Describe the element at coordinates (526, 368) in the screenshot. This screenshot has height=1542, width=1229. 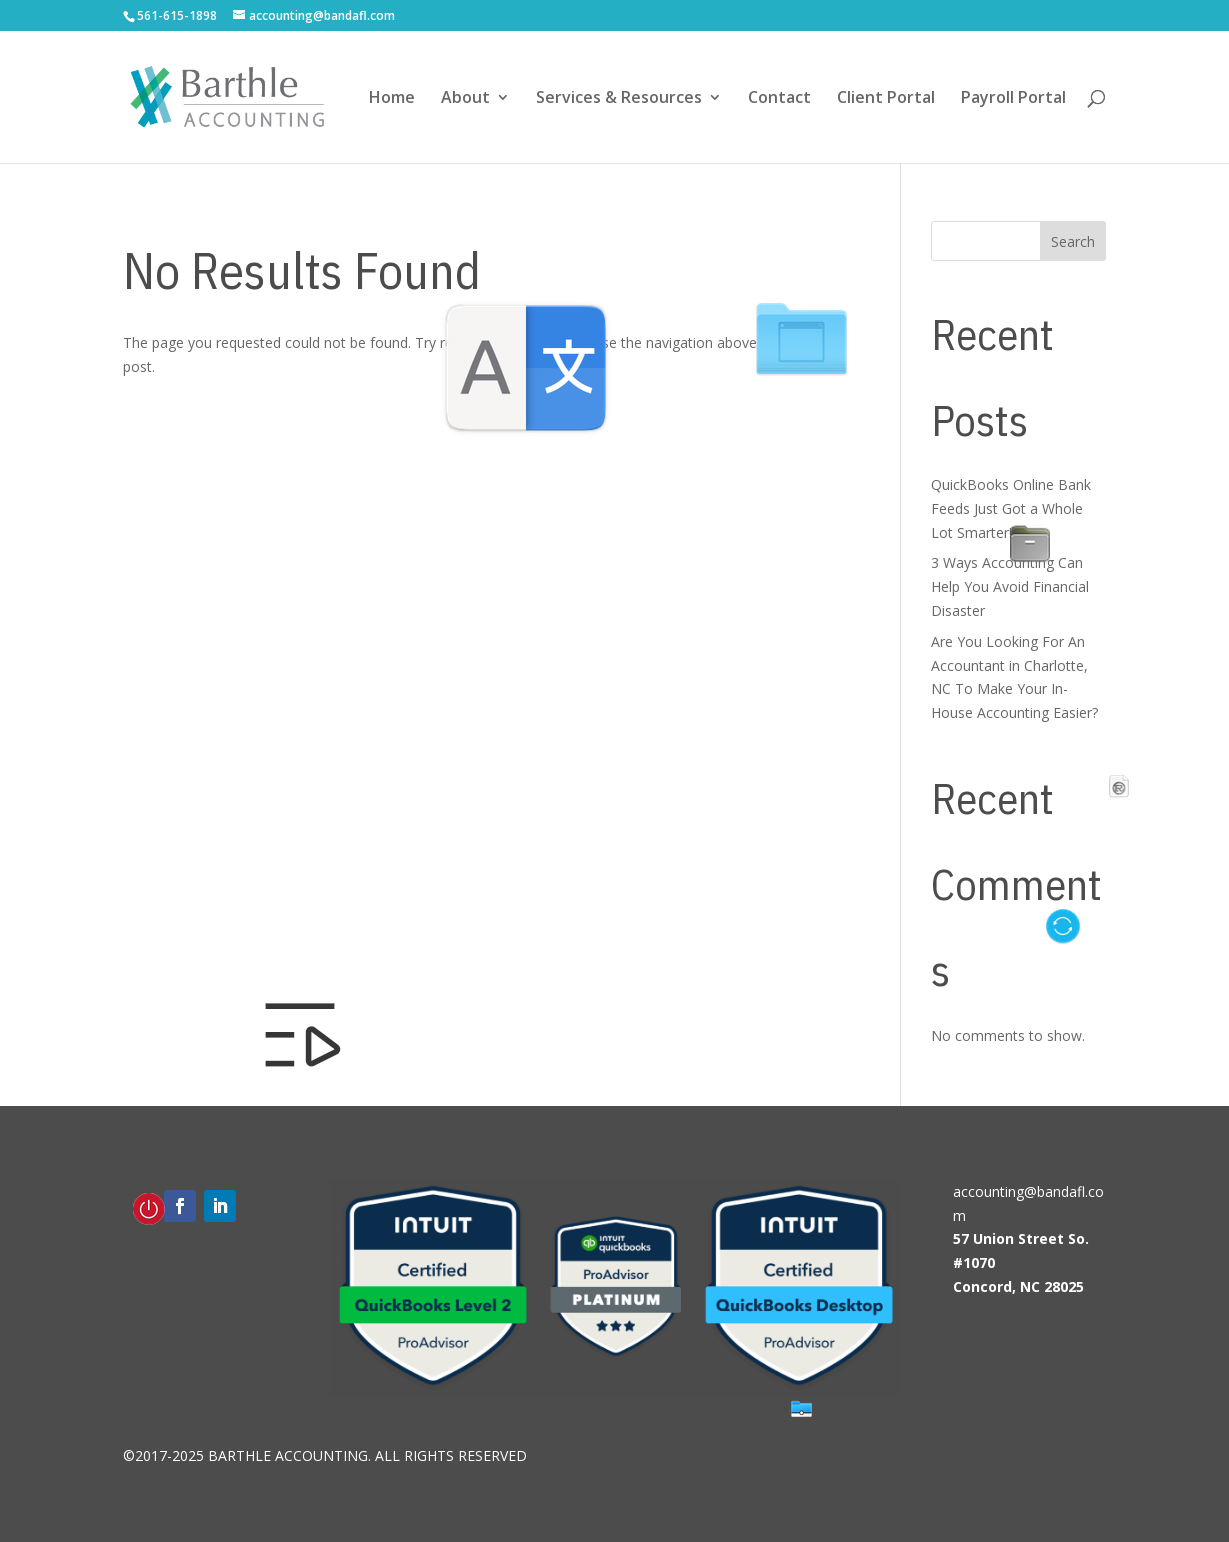
I see `access language and translation settings` at that location.